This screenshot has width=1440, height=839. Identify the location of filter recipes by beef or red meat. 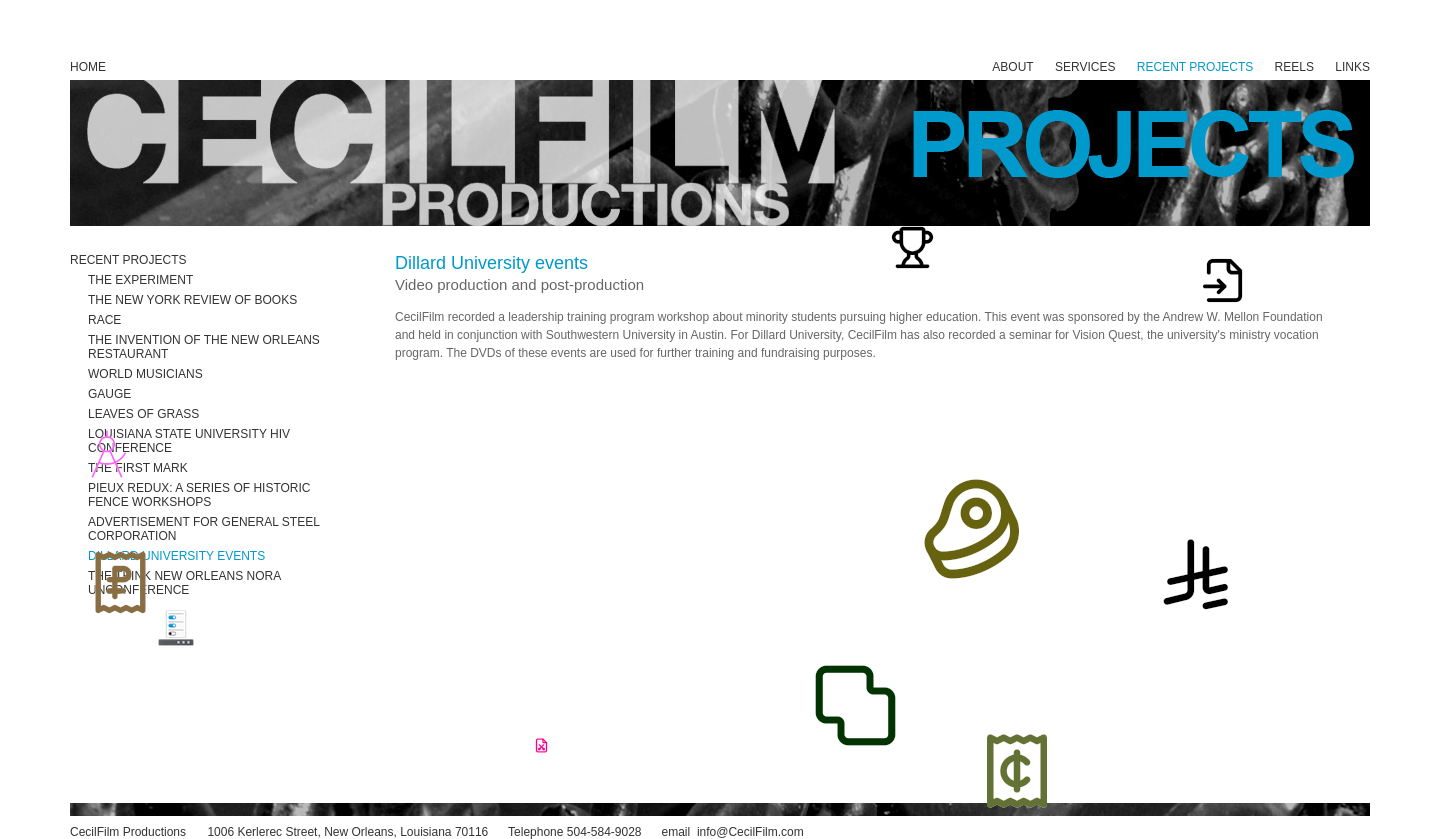
(974, 529).